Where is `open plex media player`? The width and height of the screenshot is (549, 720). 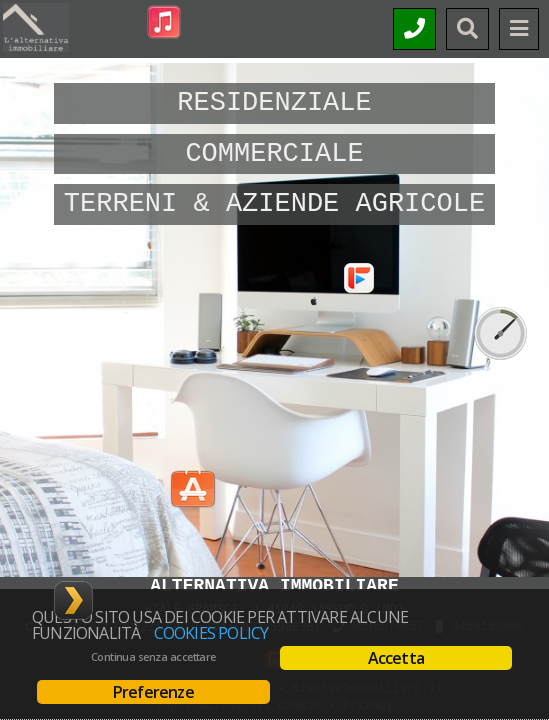
open plex media player is located at coordinates (73, 600).